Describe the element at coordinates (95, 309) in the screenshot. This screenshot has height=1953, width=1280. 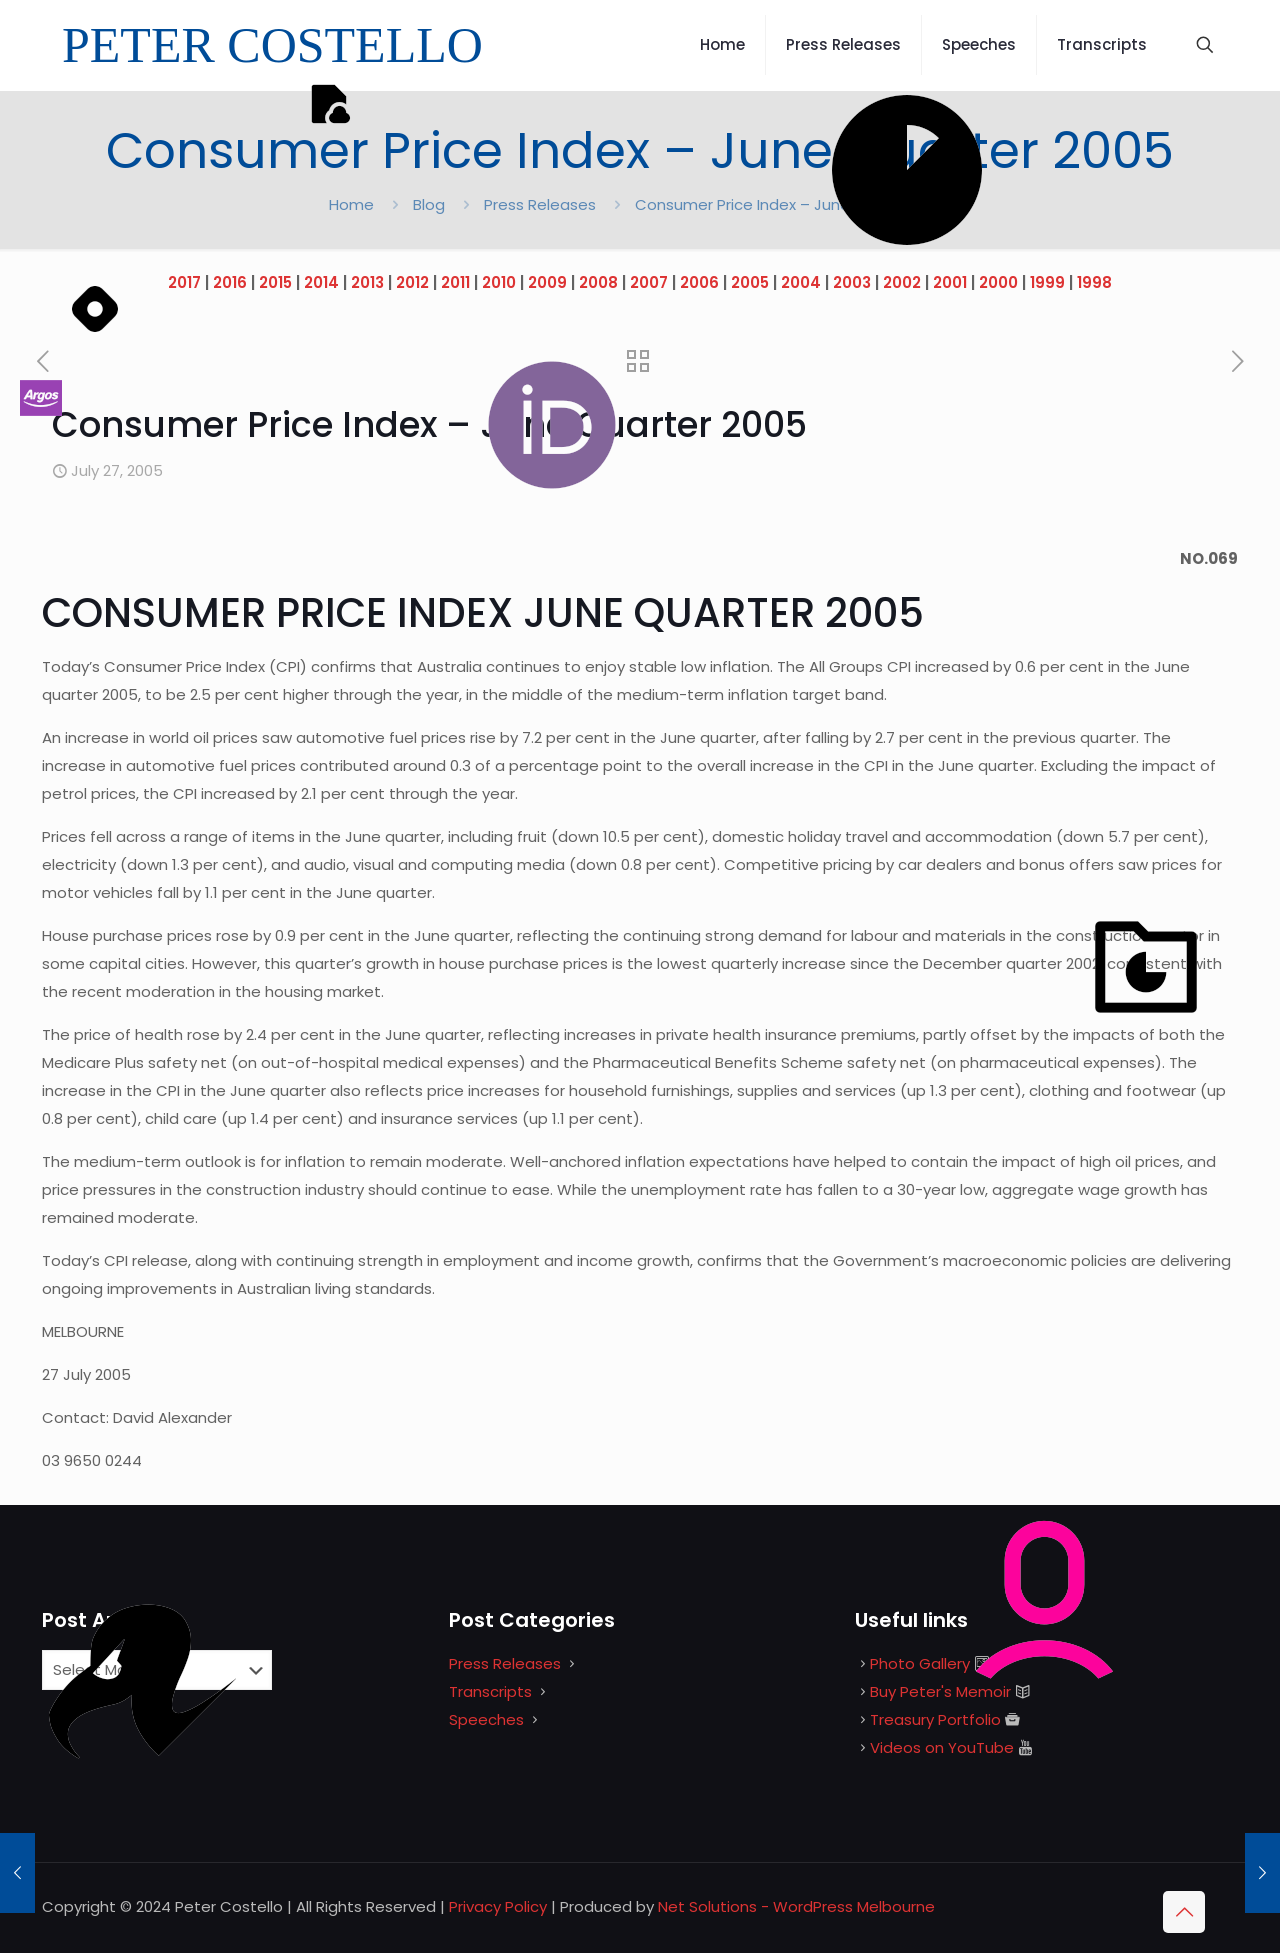
I see `open Hashnode blogging platform` at that location.